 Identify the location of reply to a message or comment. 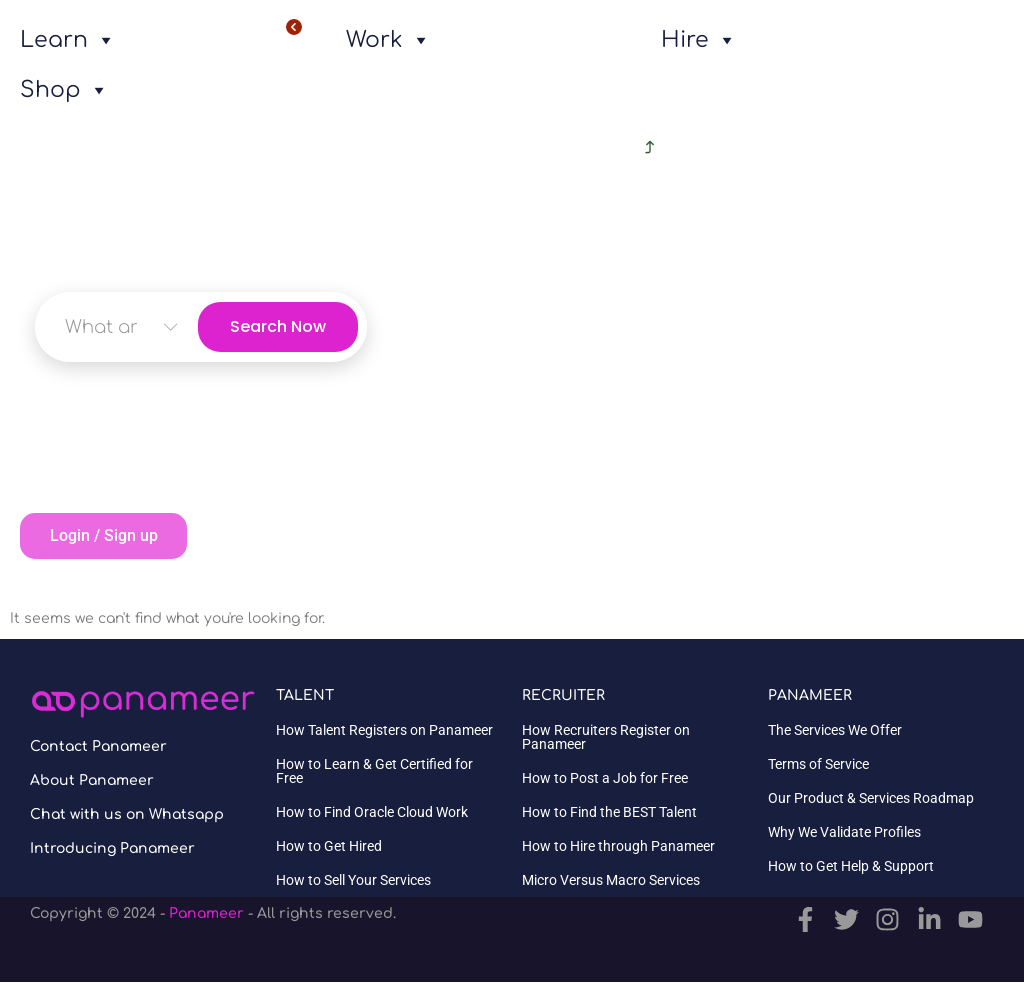
(650, 147).